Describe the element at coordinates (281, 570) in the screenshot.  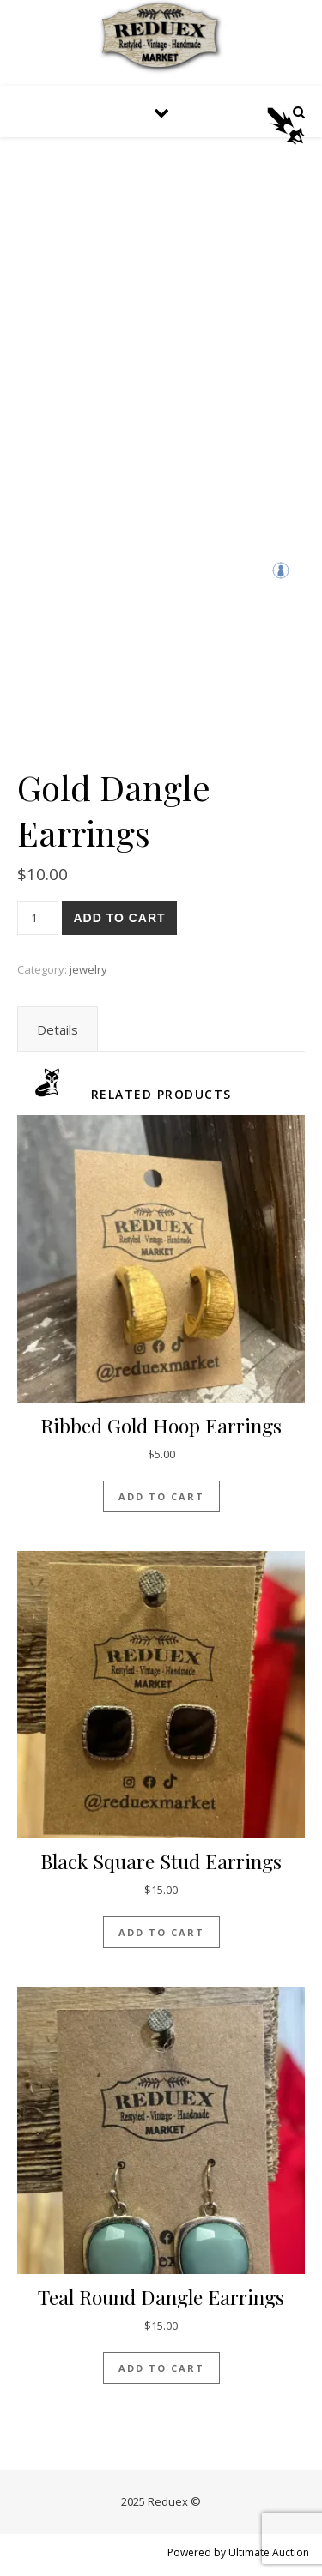
I see `target or focus on a specific user` at that location.